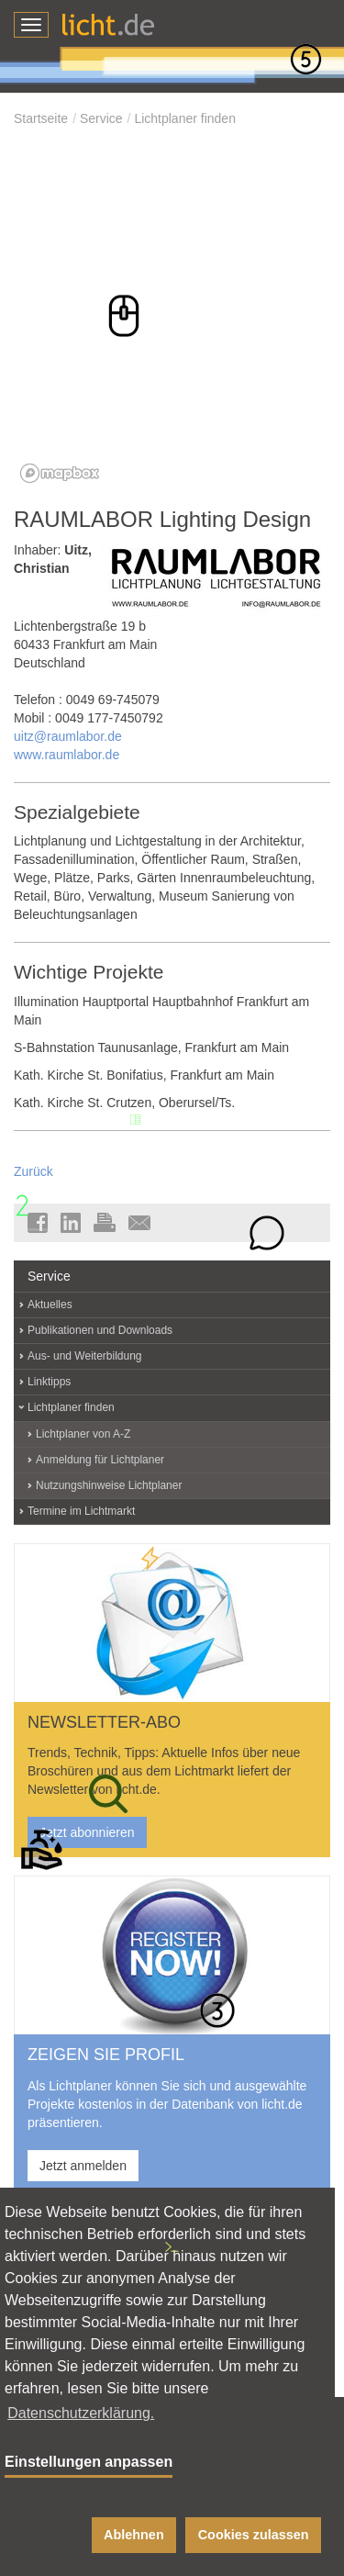  I want to click on search for content or items, so click(108, 1794).